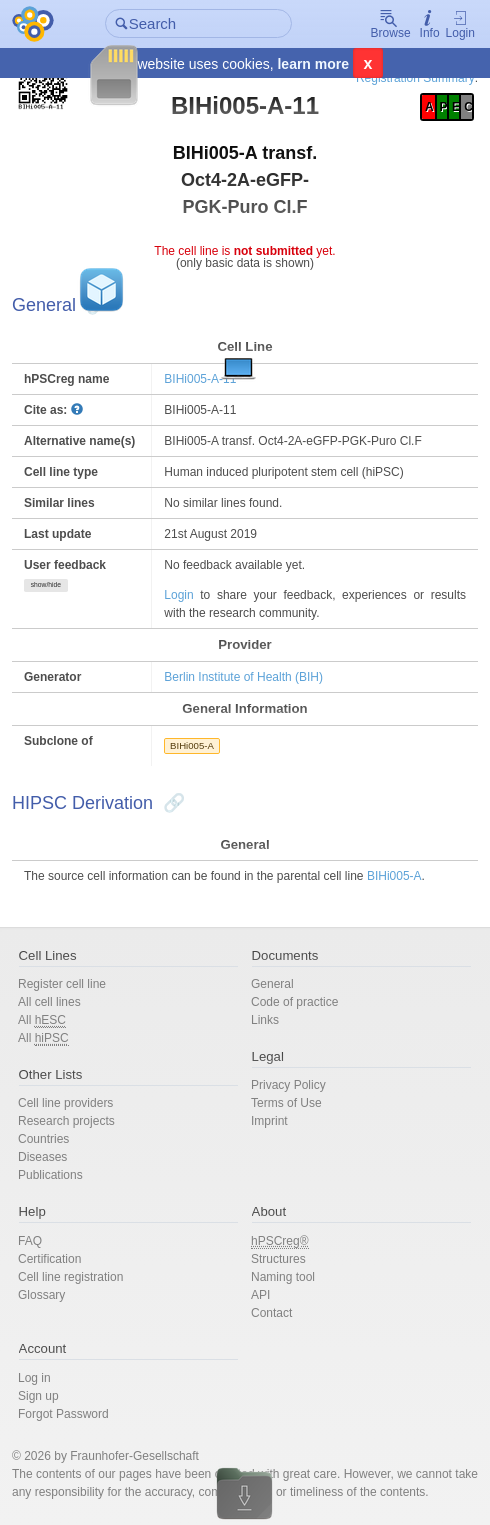 This screenshot has width=490, height=1525. I want to click on open downloads folder, so click(244, 1493).